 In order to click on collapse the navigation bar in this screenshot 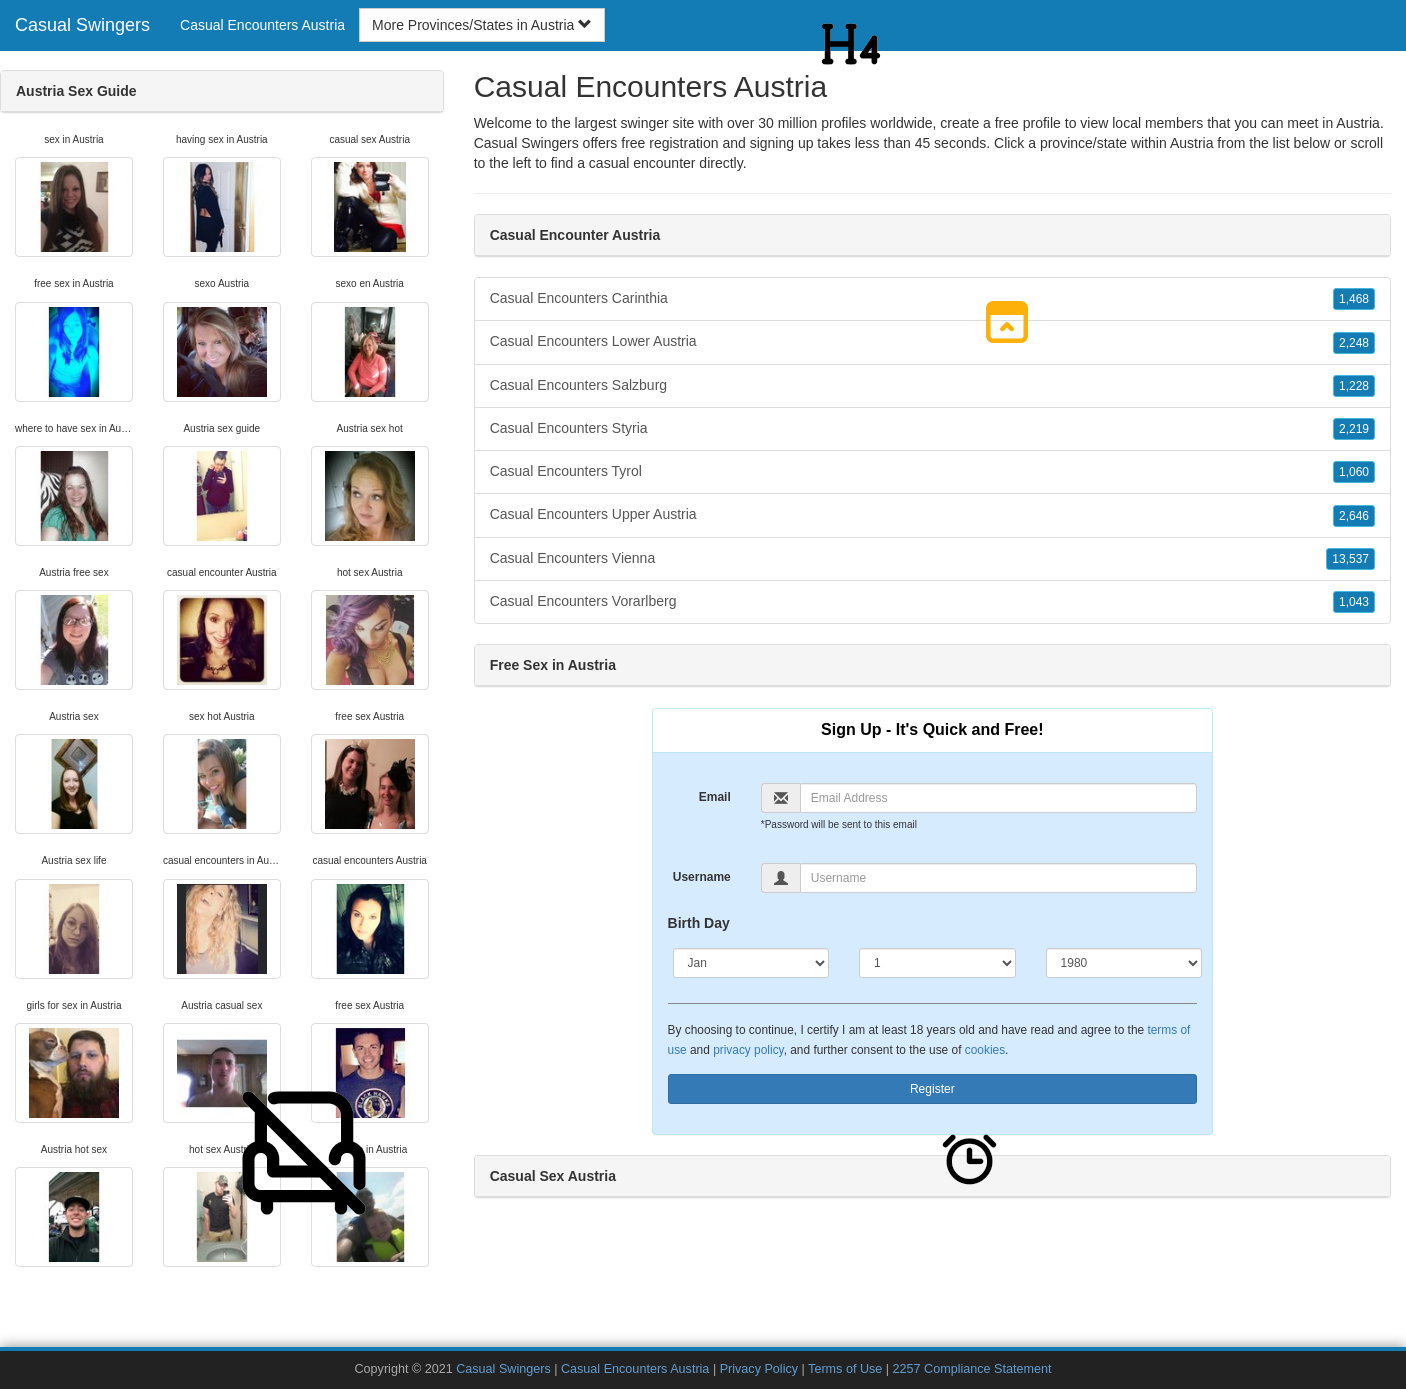, I will do `click(1007, 322)`.